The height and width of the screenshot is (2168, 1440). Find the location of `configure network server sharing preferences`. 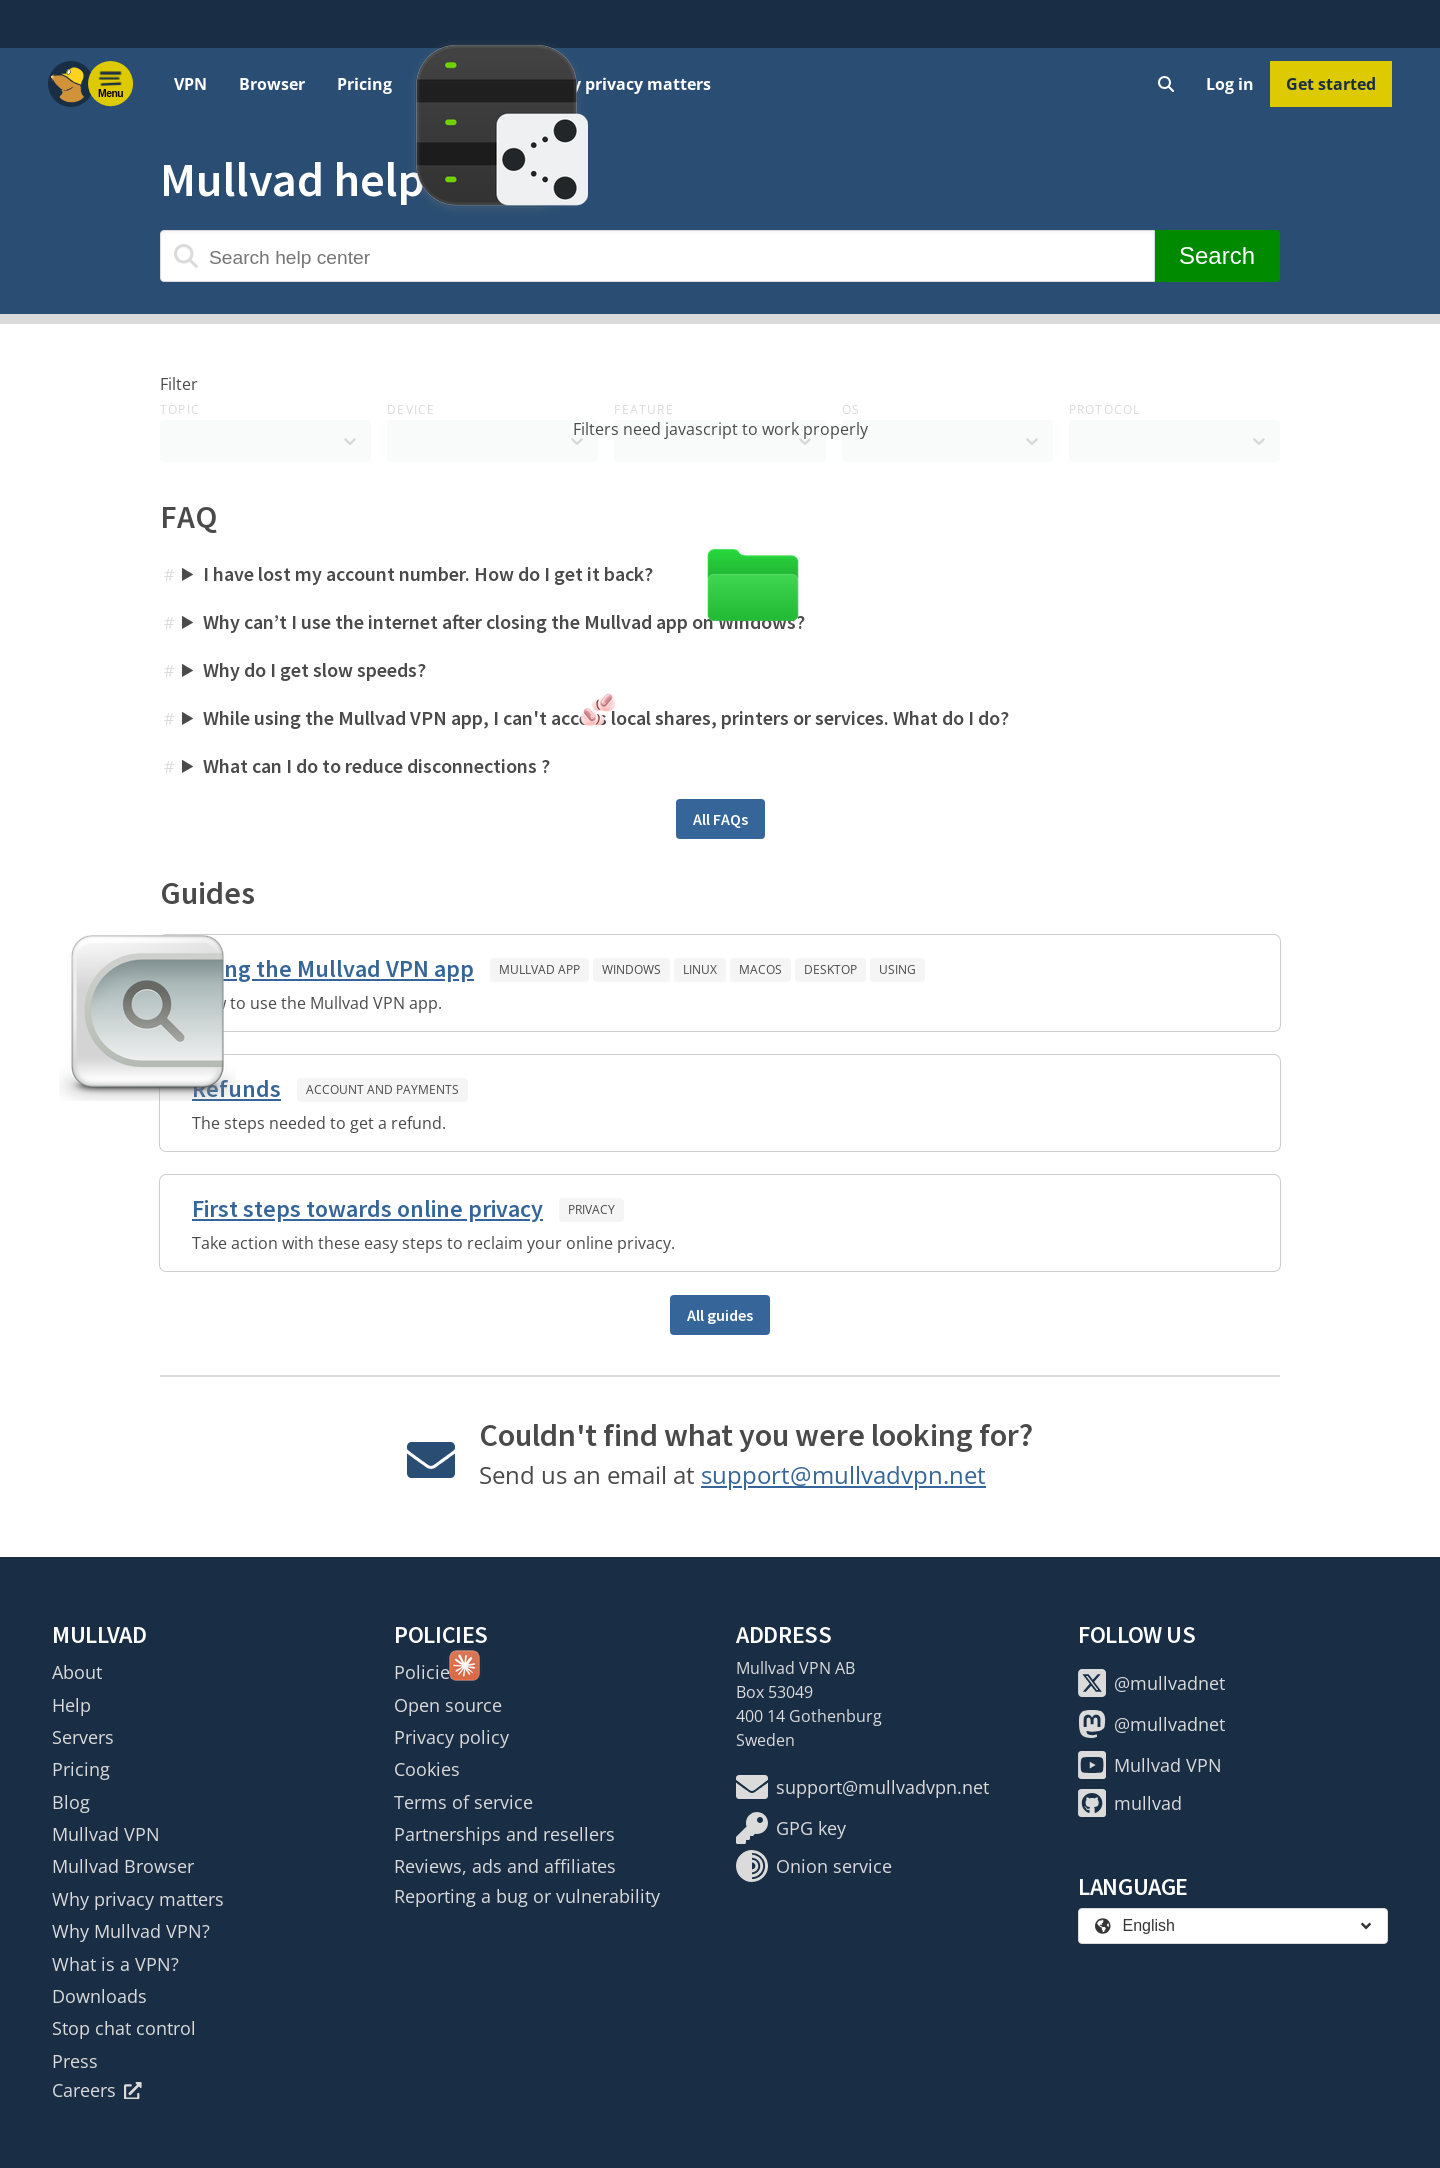

configure network server sharing preferences is located at coordinates (498, 128).